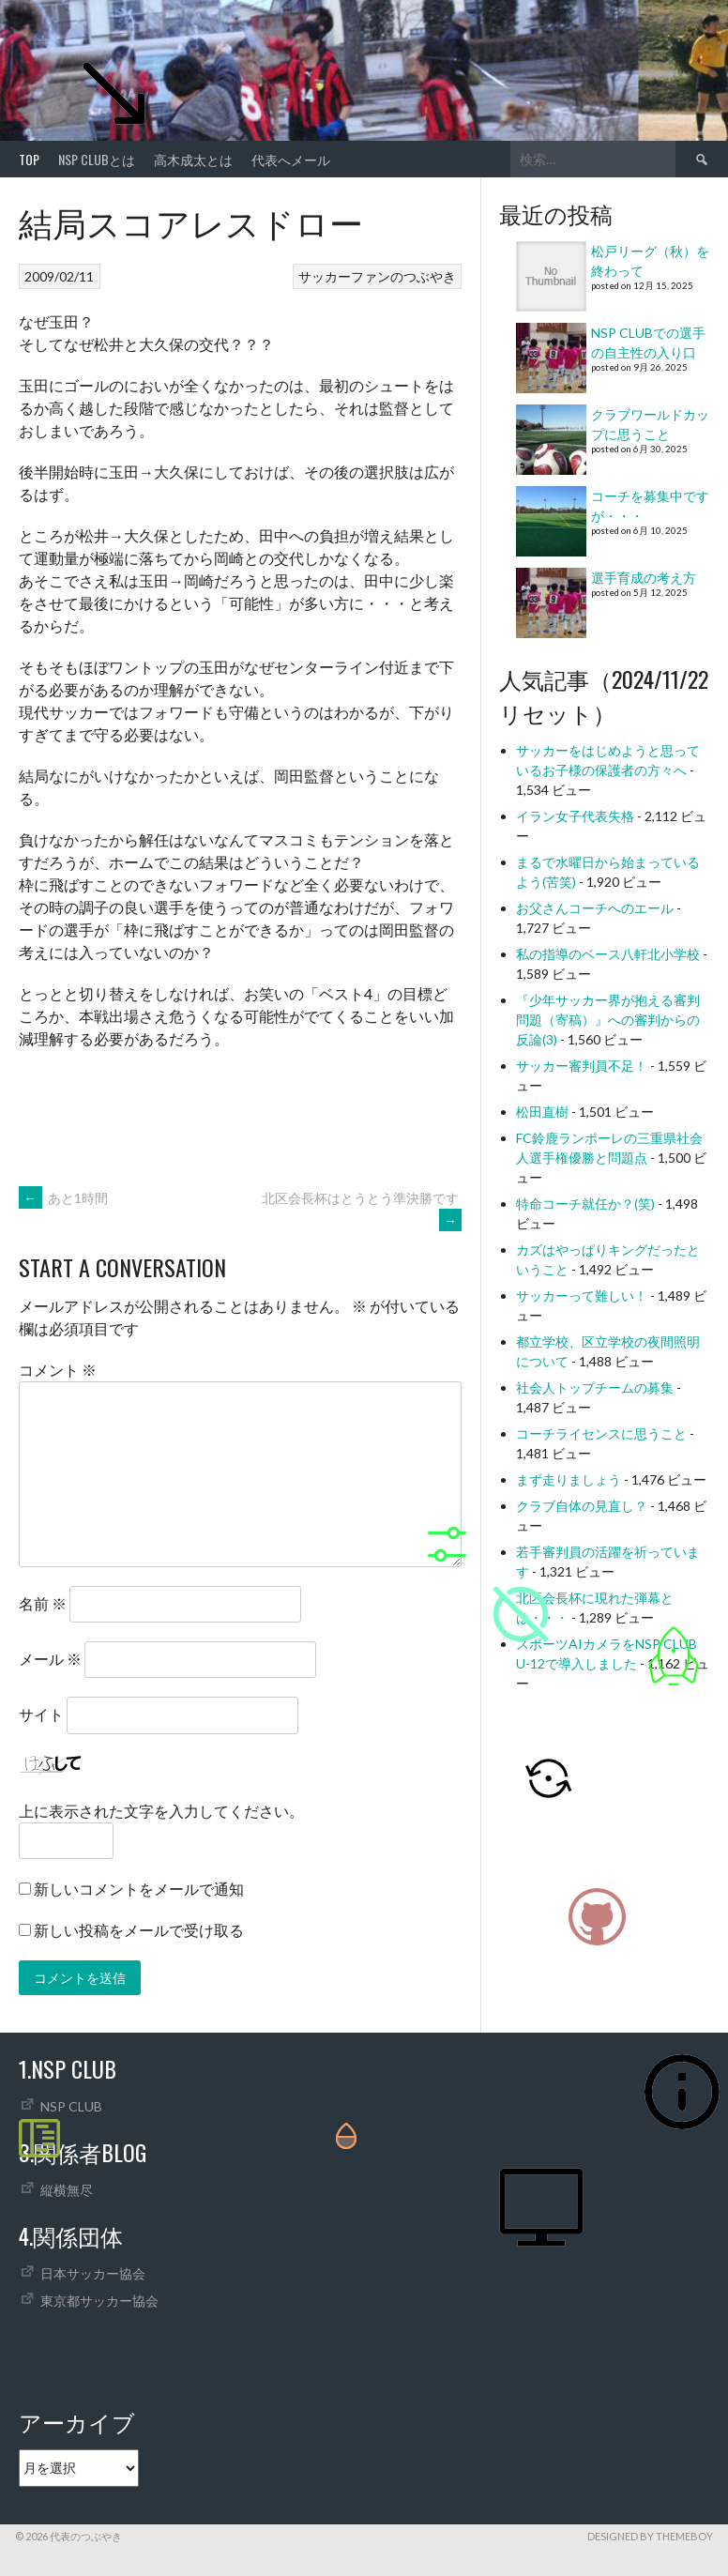 This screenshot has height=2576, width=728. I want to click on do not dry clean this item, so click(521, 1614).